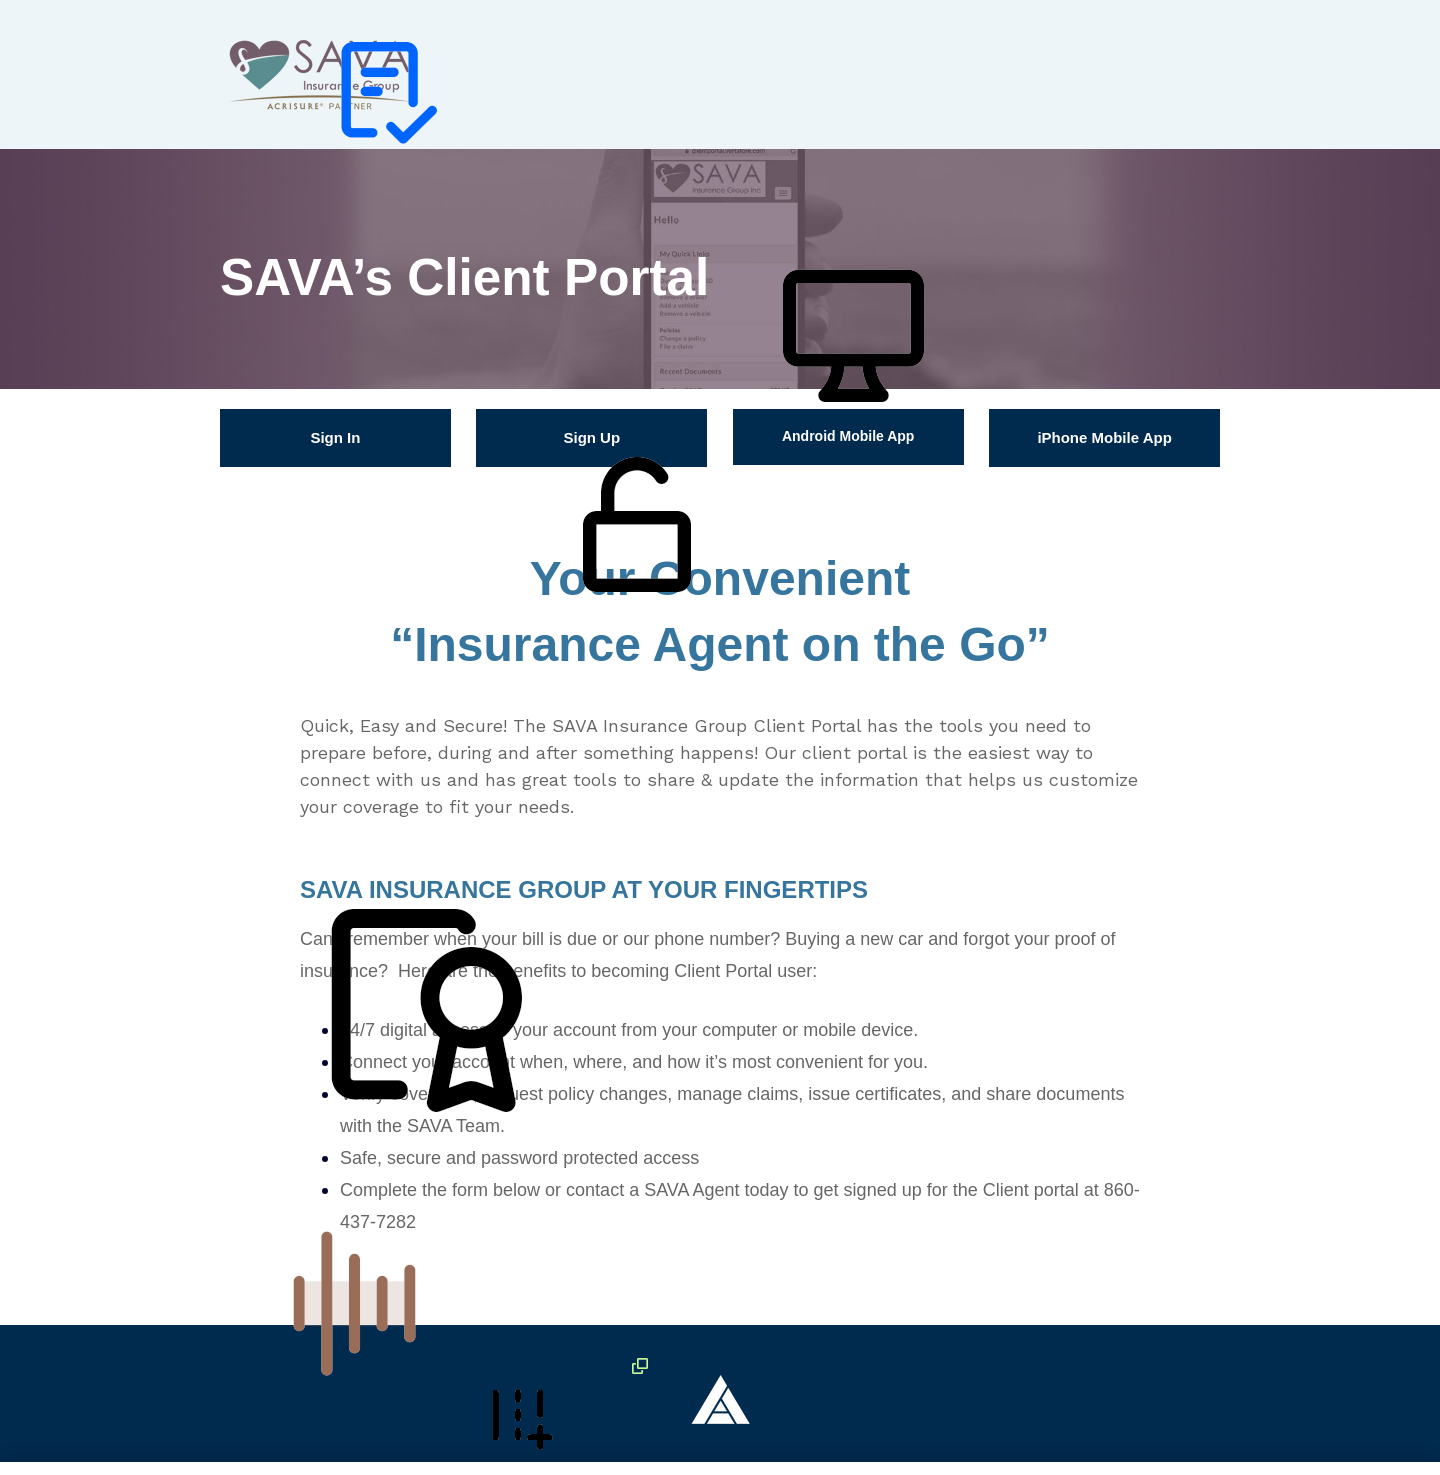  I want to click on view desktop version of site, so click(853, 331).